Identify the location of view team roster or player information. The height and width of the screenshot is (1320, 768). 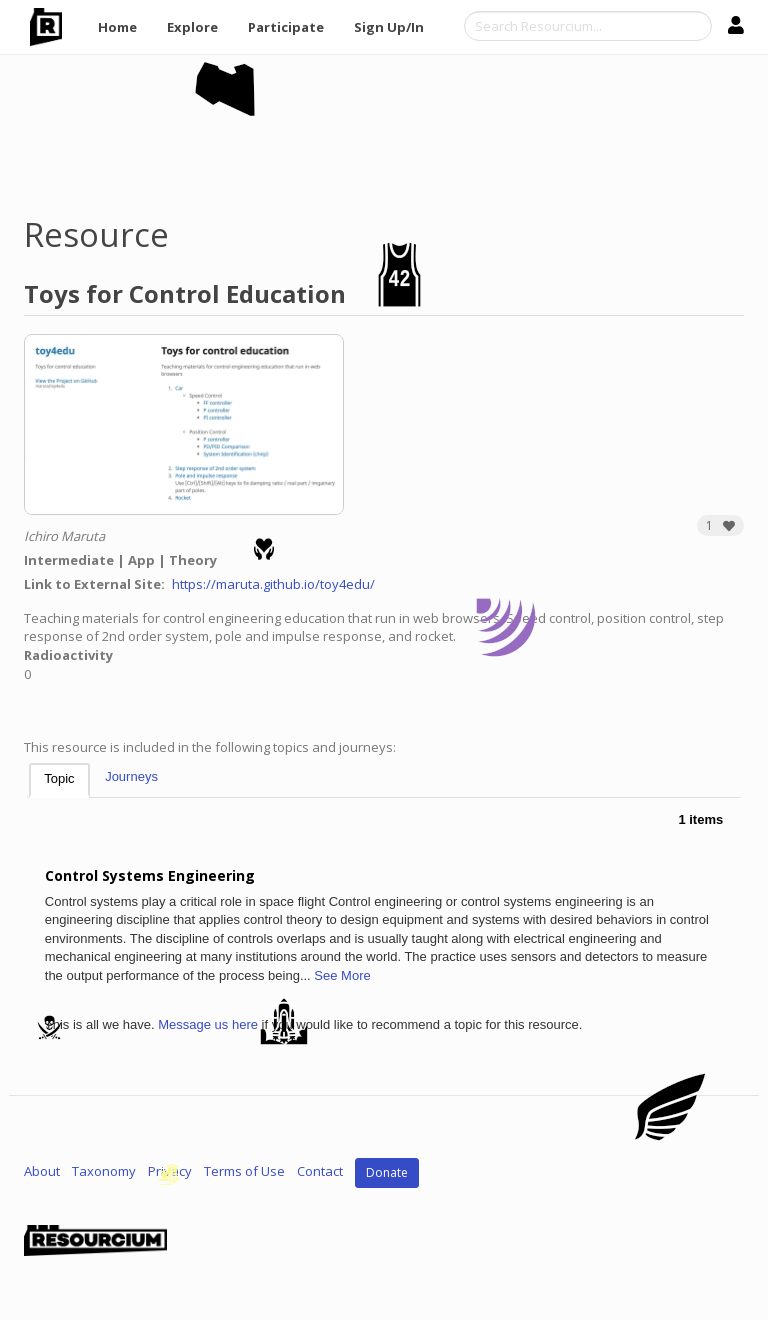
(399, 274).